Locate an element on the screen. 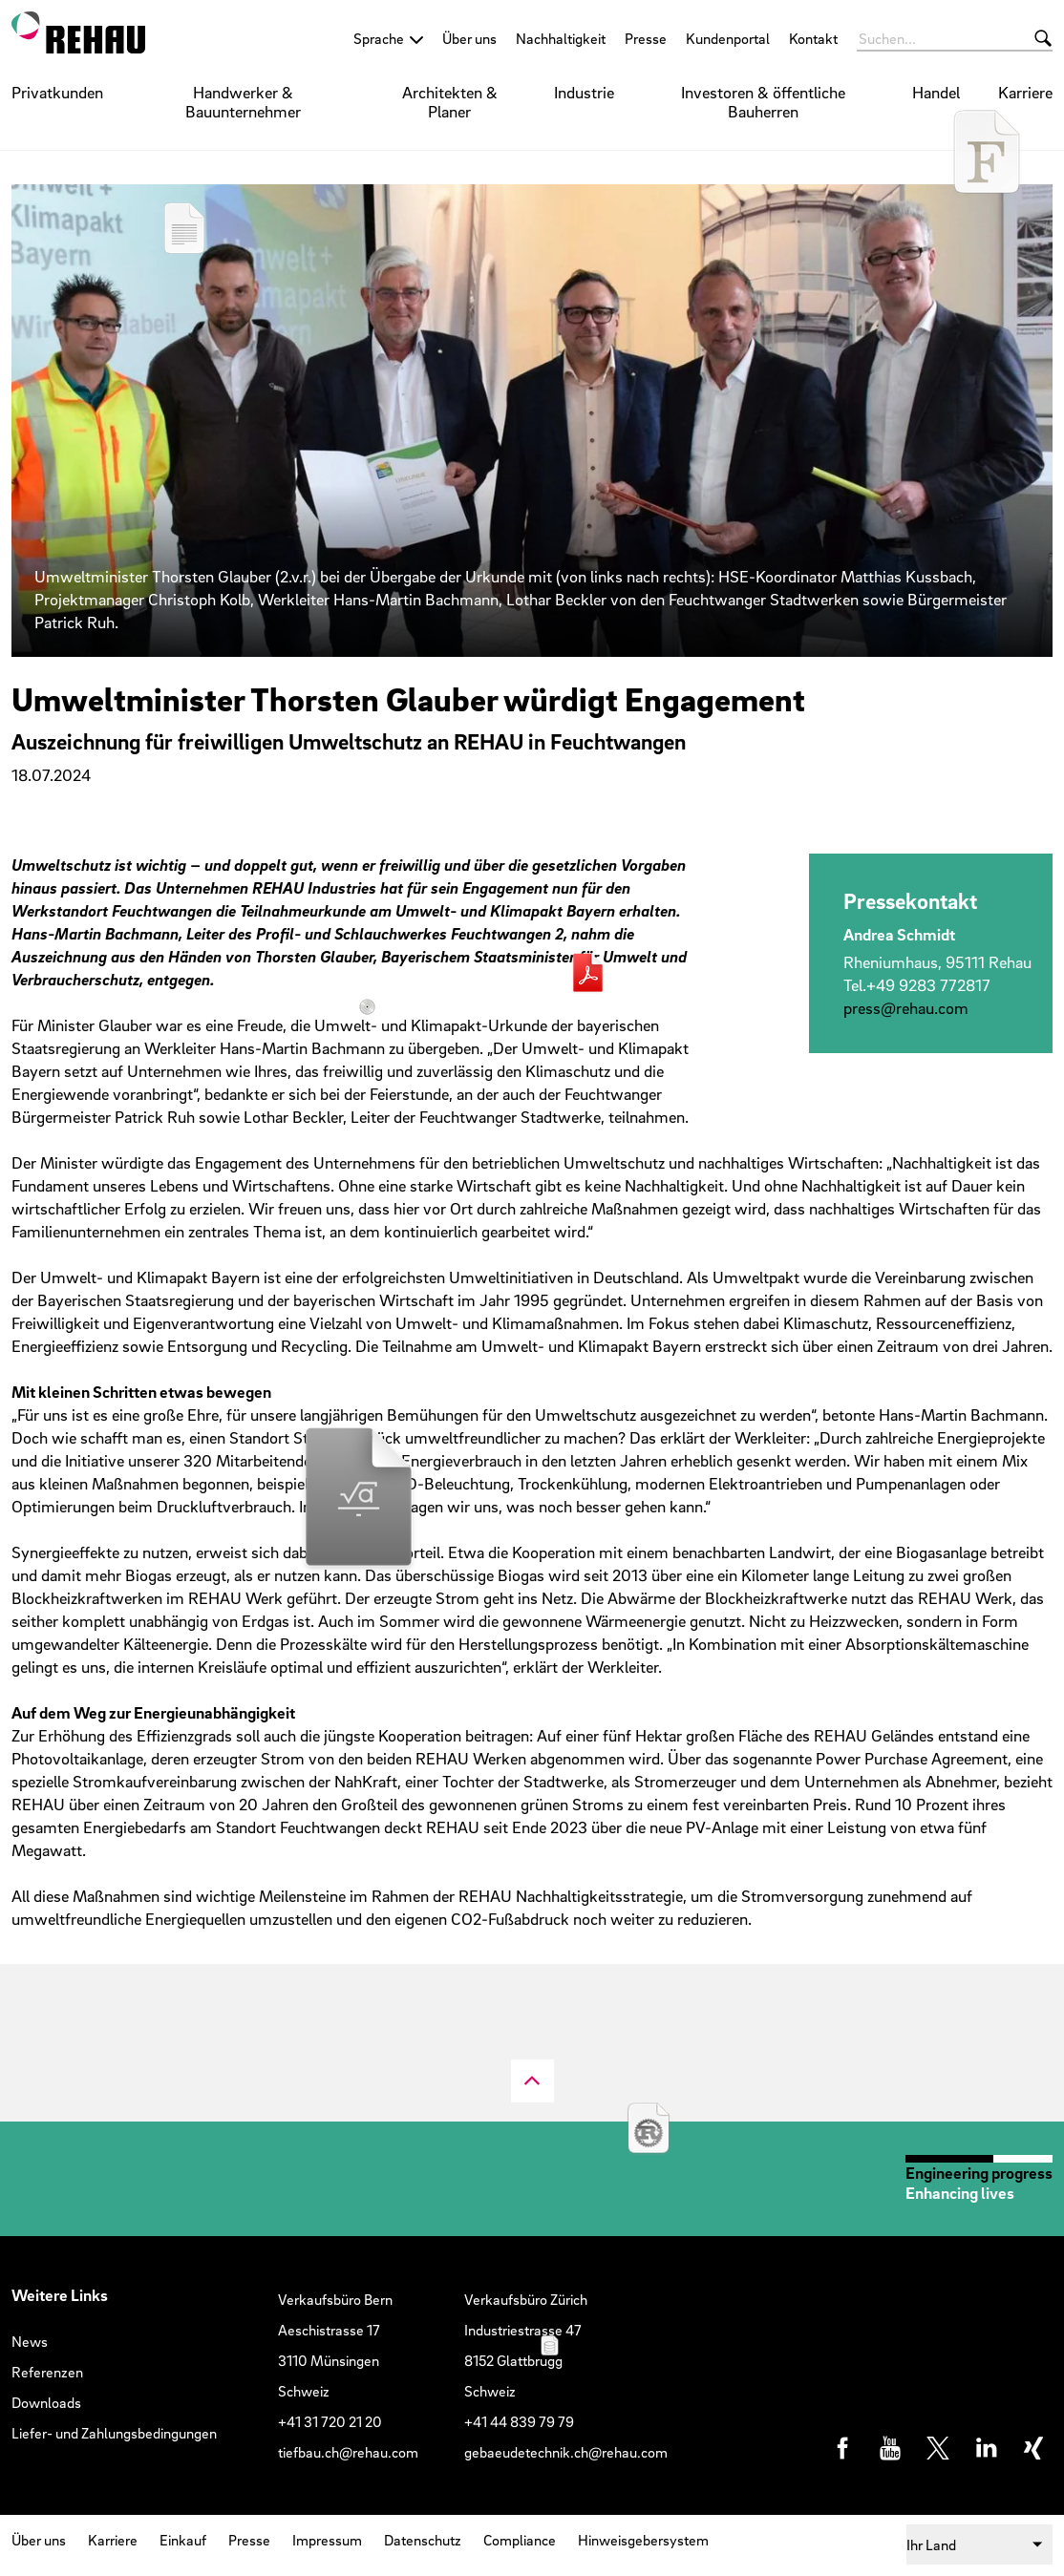  open an sql database file is located at coordinates (549, 2345).